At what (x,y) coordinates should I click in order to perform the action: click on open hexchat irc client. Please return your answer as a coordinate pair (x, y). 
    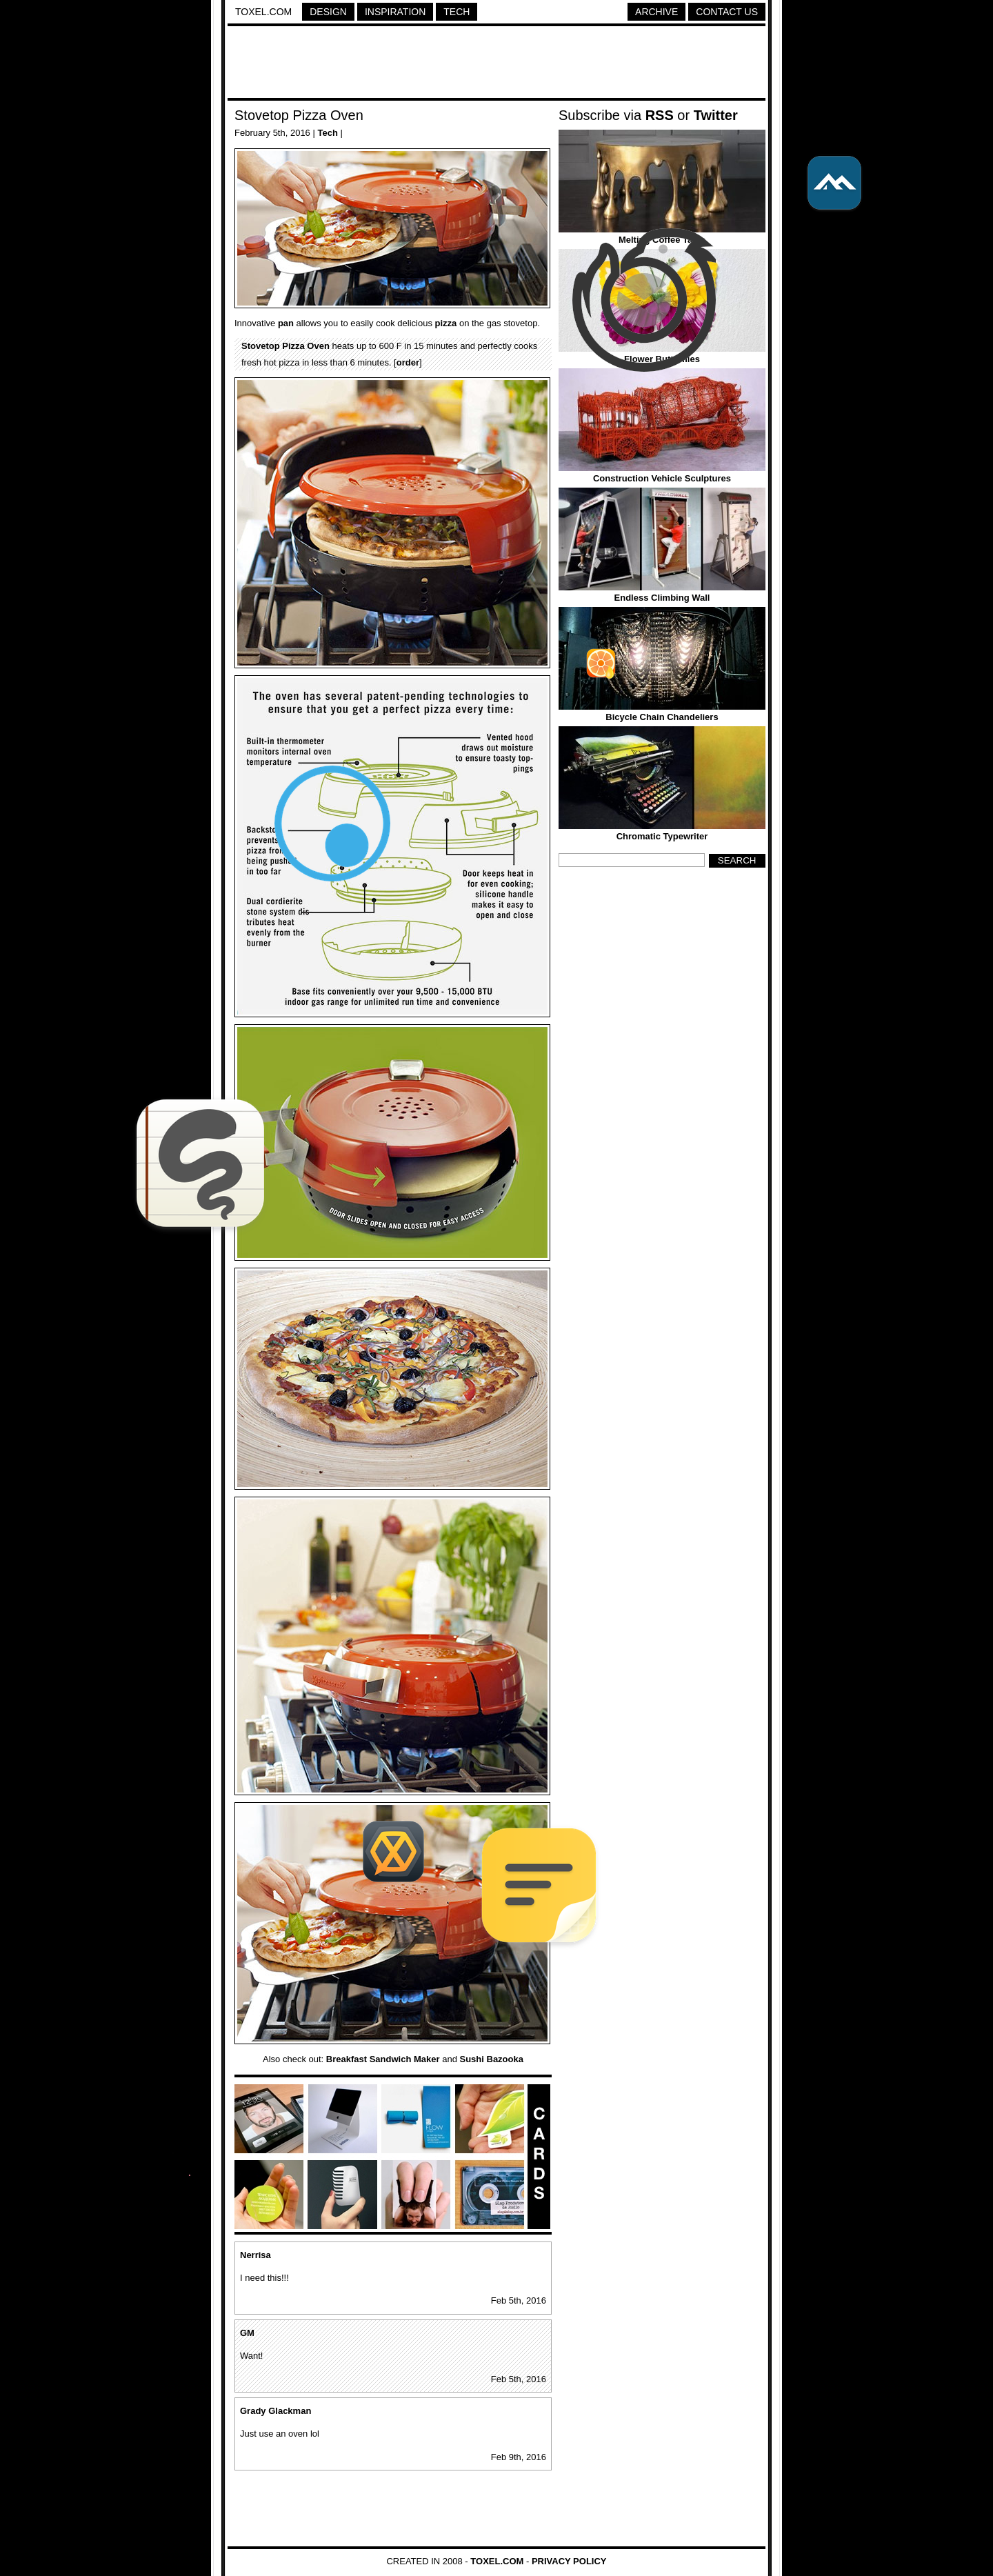
    Looking at the image, I should click on (393, 1851).